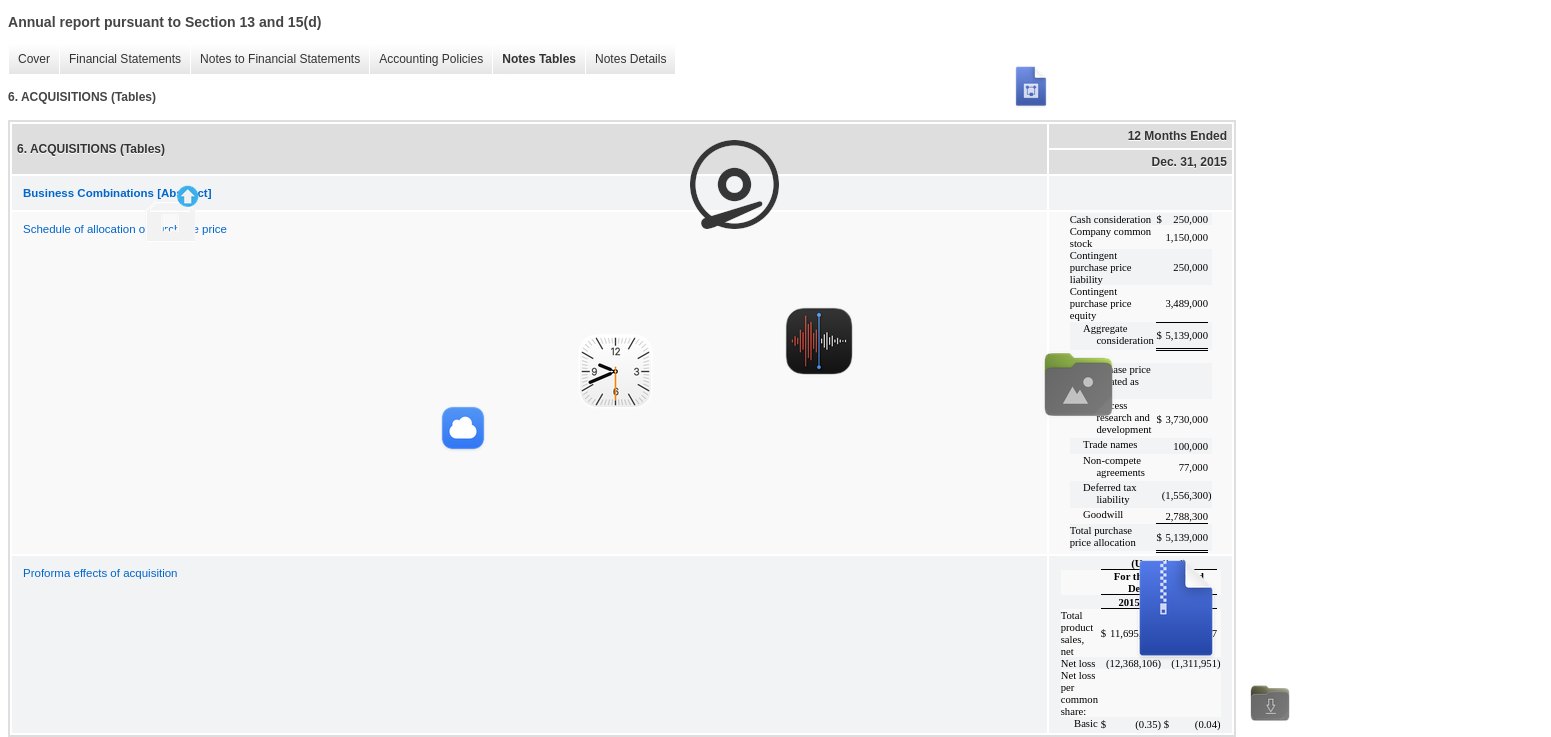 The width and height of the screenshot is (1551, 737). What do you see at coordinates (1031, 87) in the screenshot?
I see `a Microsoft Visio diagram file` at bounding box center [1031, 87].